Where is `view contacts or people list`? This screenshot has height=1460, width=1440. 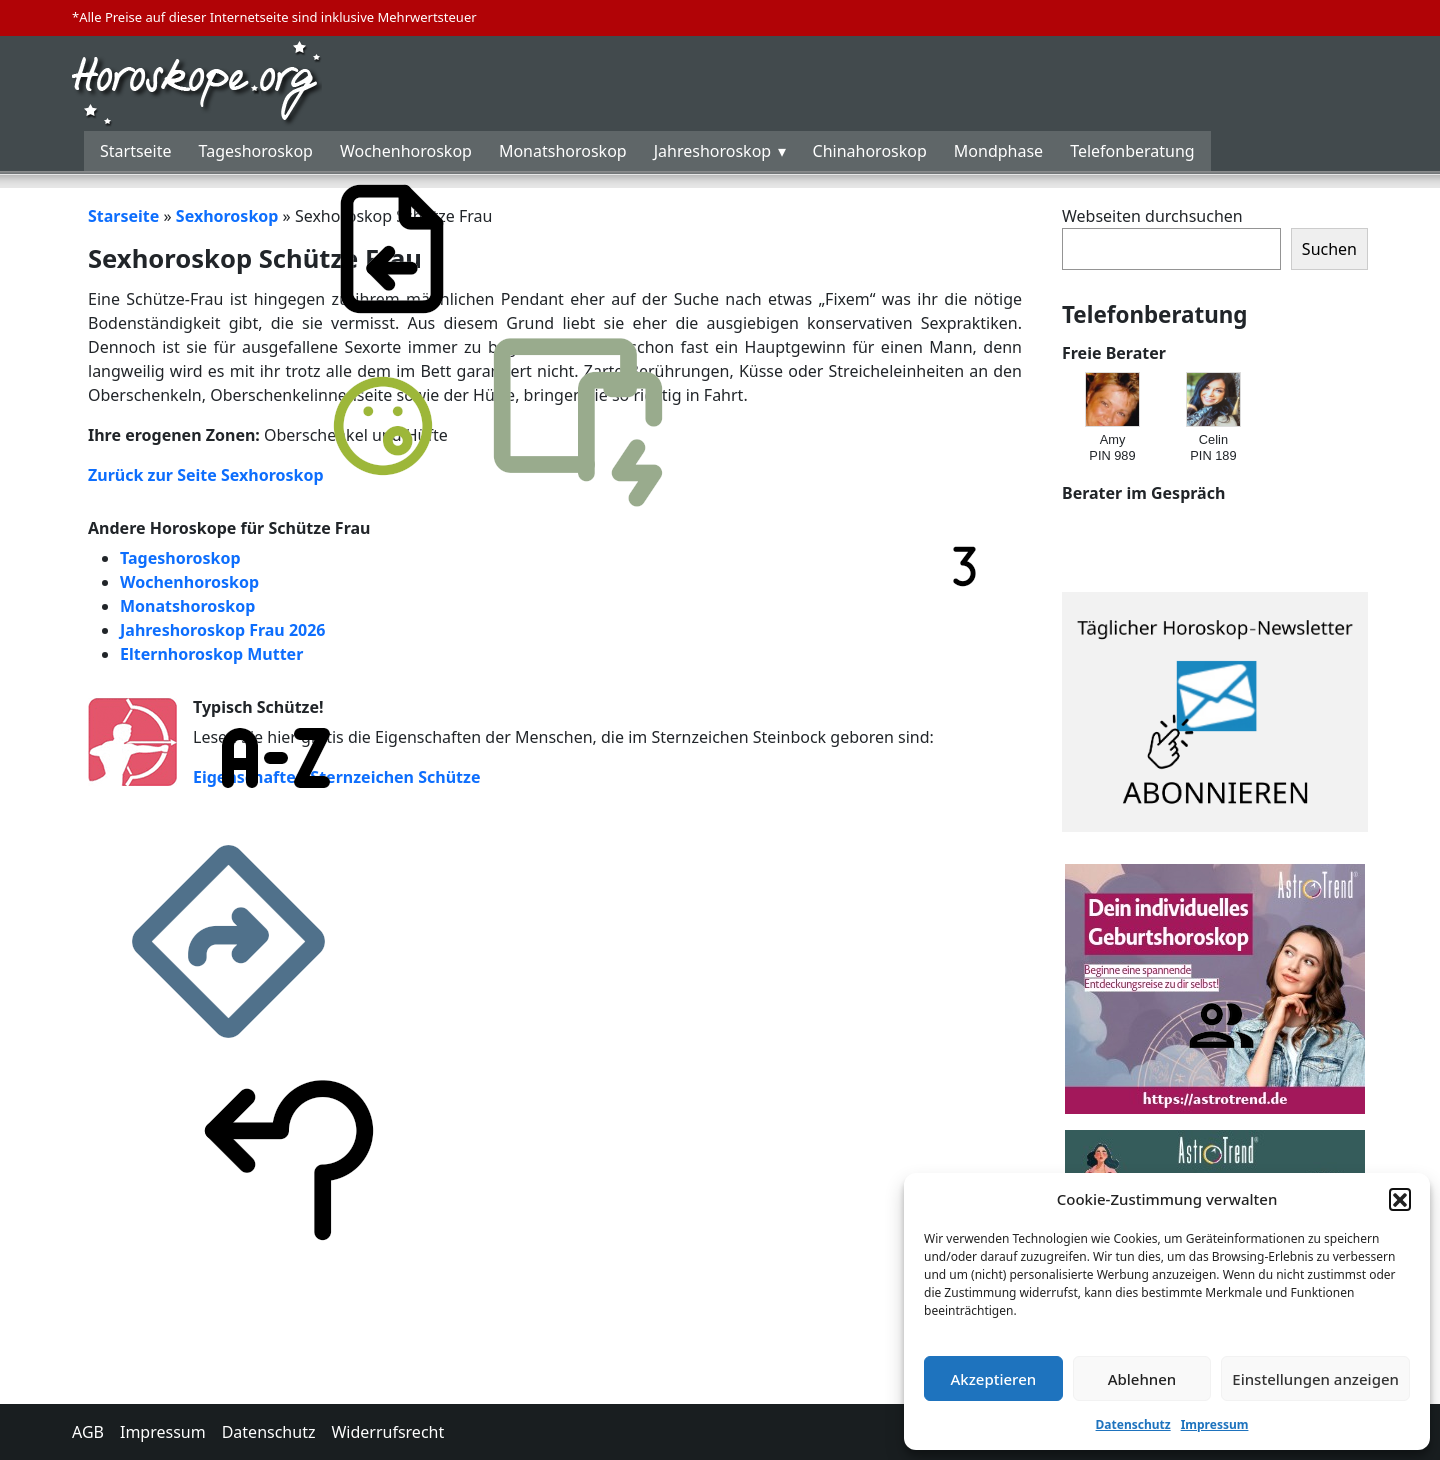
view contacts or people list is located at coordinates (1221, 1025).